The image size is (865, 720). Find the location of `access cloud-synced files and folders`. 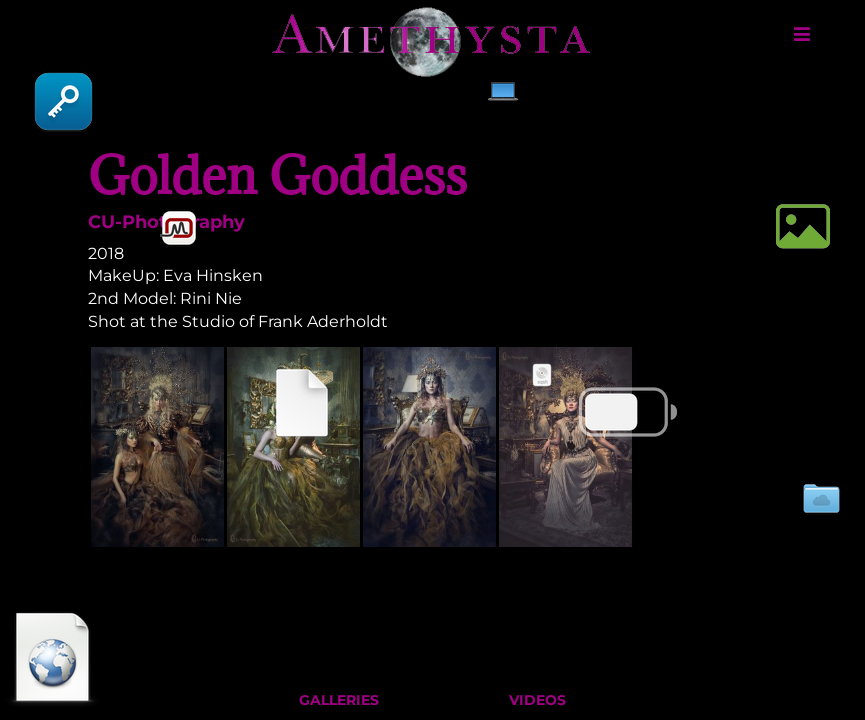

access cloud-synced files and folders is located at coordinates (821, 498).